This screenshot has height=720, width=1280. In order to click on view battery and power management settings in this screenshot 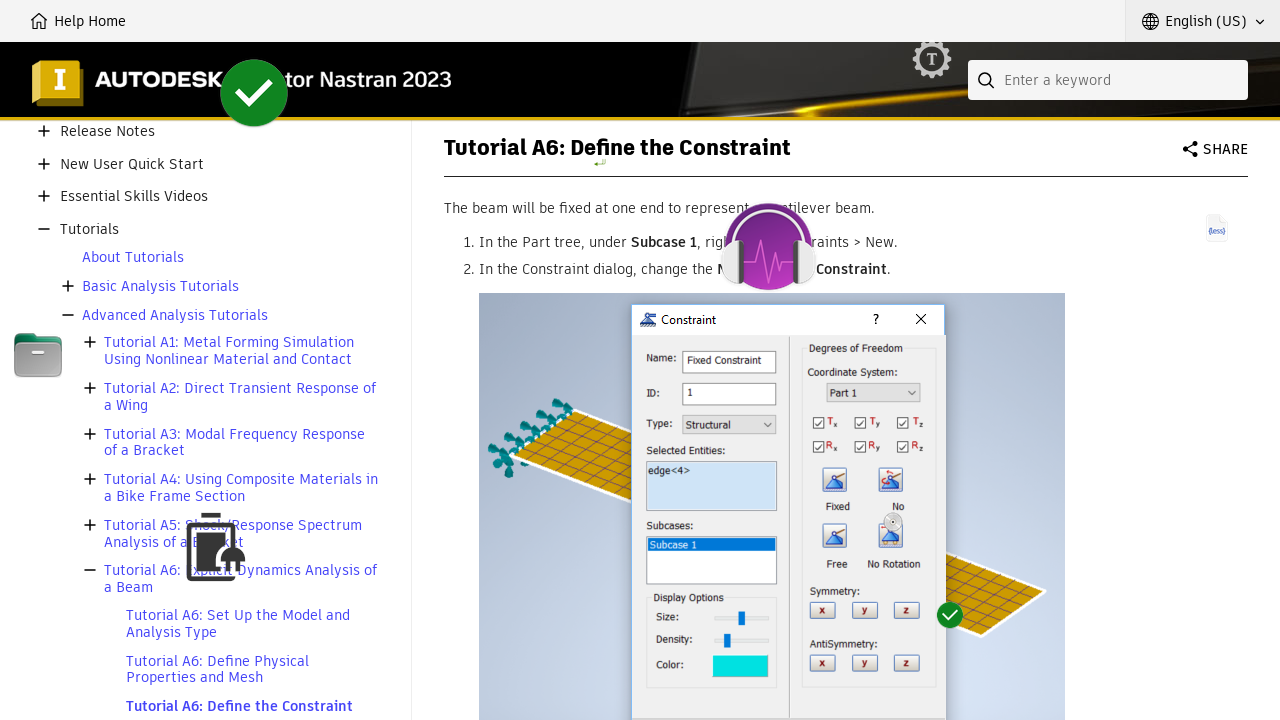, I will do `click(211, 547)`.